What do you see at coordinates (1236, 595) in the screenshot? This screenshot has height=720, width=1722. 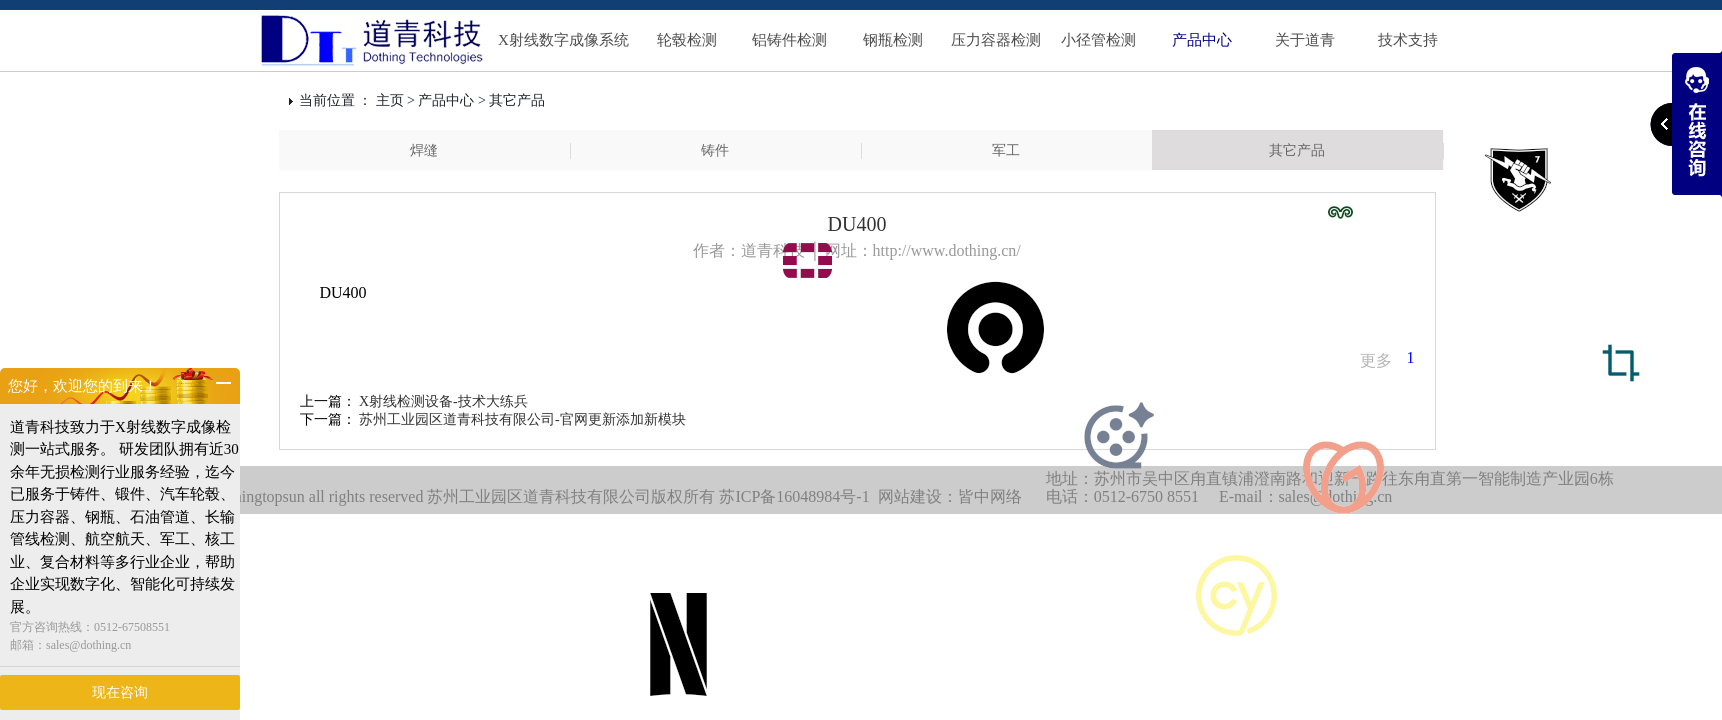 I see `cypress testing framework logo` at bounding box center [1236, 595].